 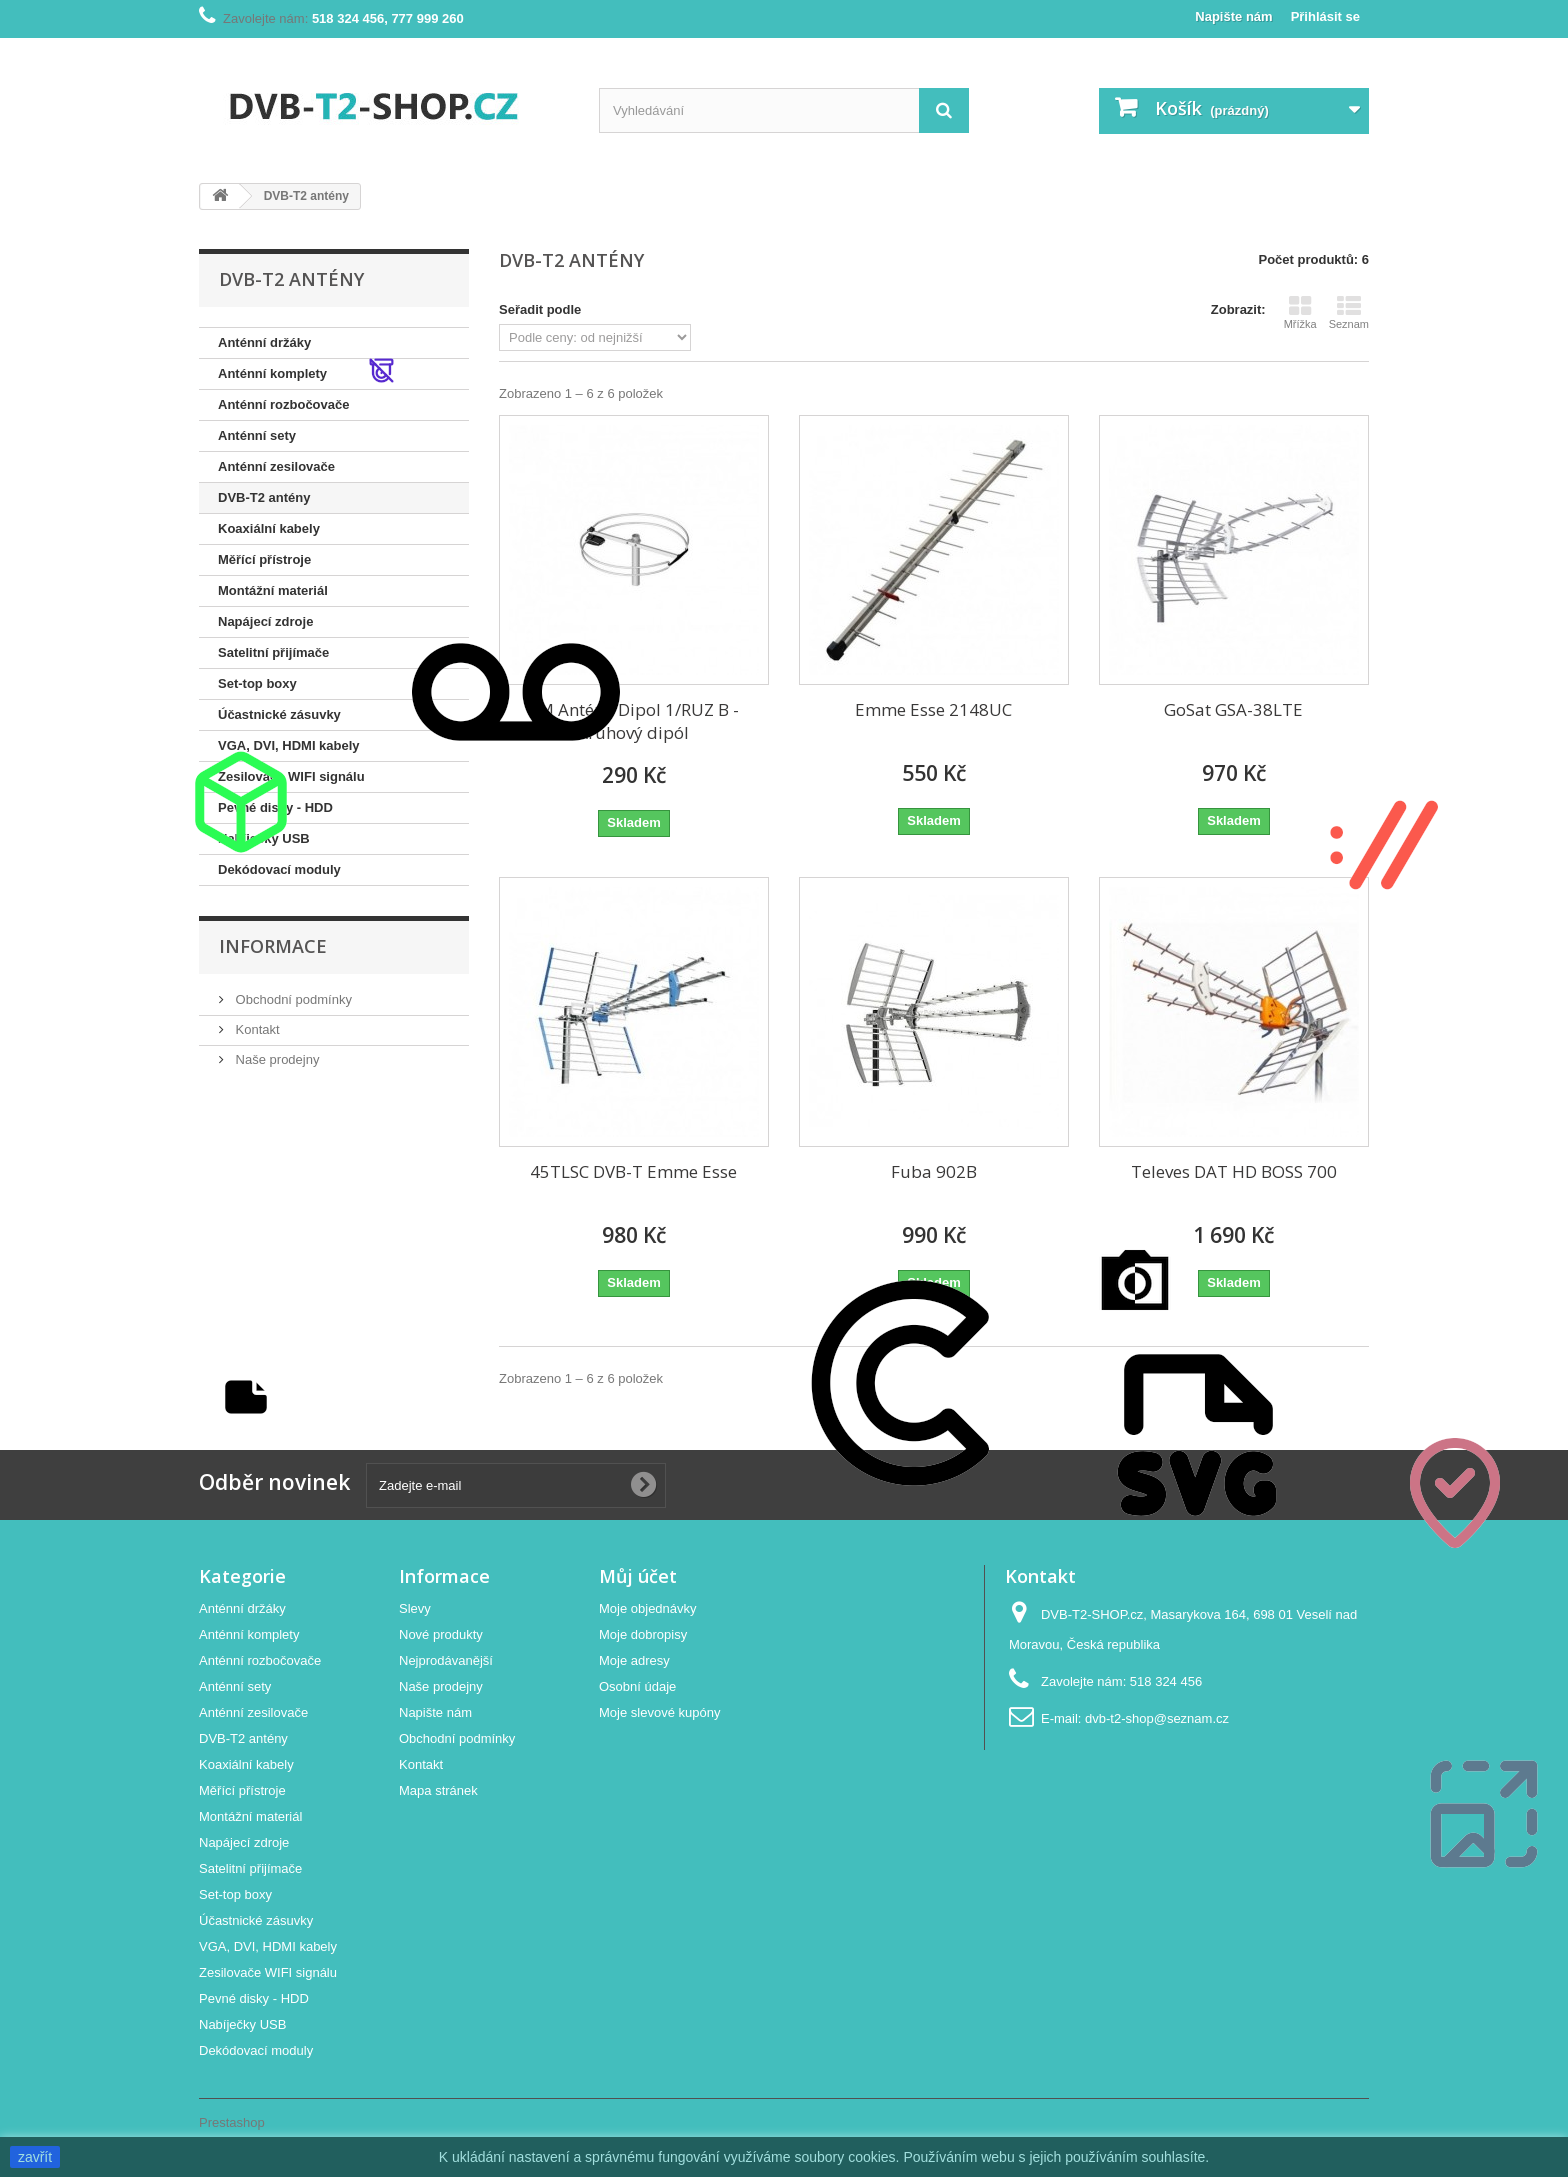 I want to click on upscale or enhance image resolution, so click(x=1484, y=1814).